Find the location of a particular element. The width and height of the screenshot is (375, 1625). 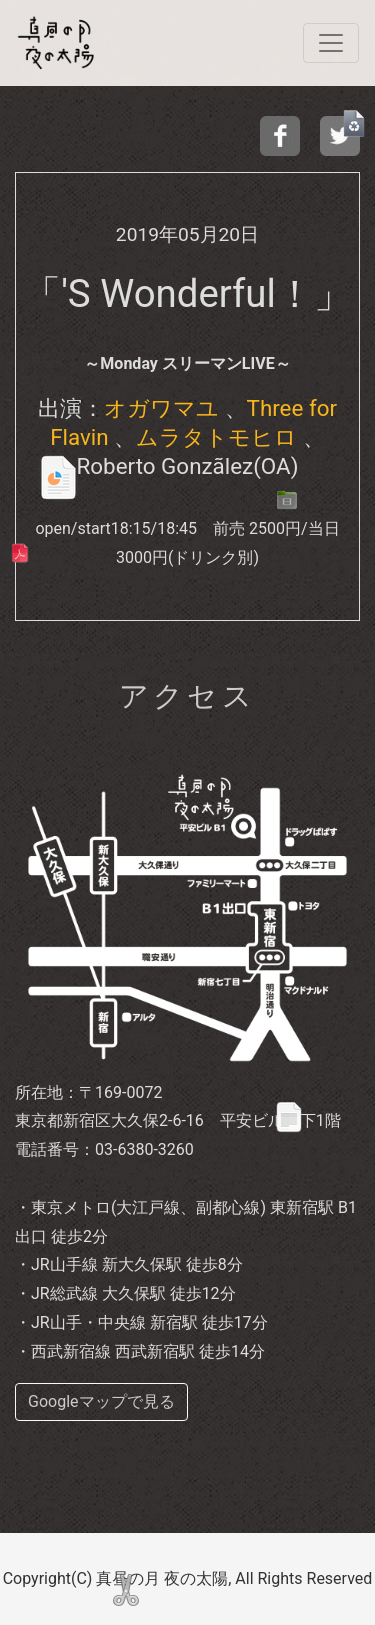

a PDF document file is located at coordinates (20, 553).